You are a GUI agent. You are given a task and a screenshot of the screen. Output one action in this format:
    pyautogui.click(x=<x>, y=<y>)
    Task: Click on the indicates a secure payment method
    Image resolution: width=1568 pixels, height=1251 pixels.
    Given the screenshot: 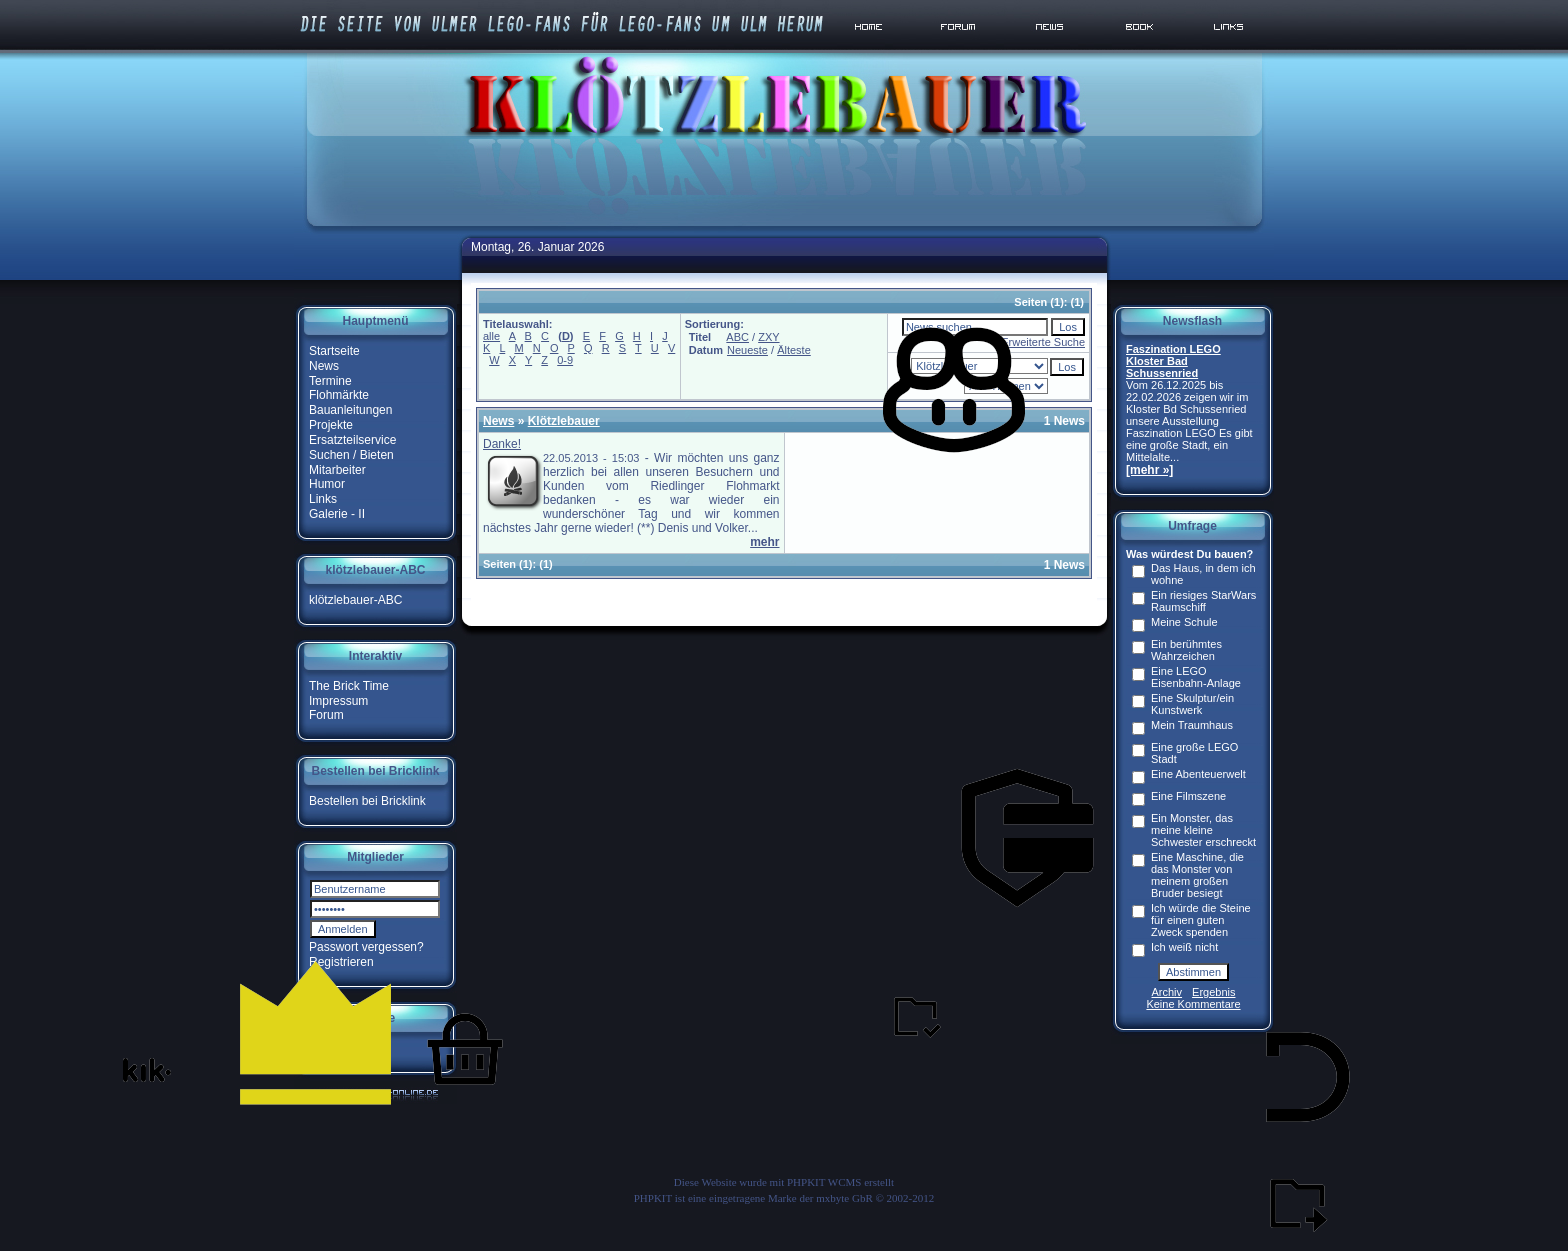 What is the action you would take?
    pyautogui.click(x=1024, y=838)
    